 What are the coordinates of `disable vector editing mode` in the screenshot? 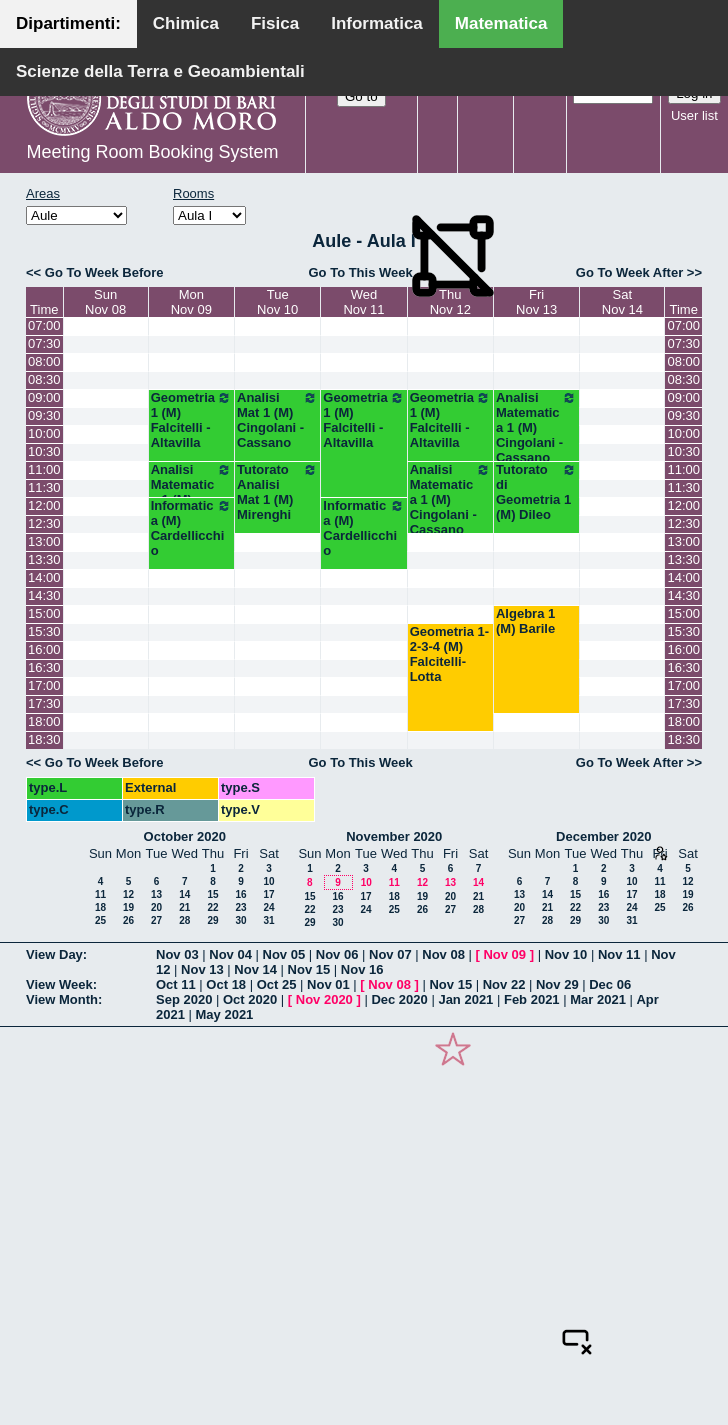 It's located at (453, 256).